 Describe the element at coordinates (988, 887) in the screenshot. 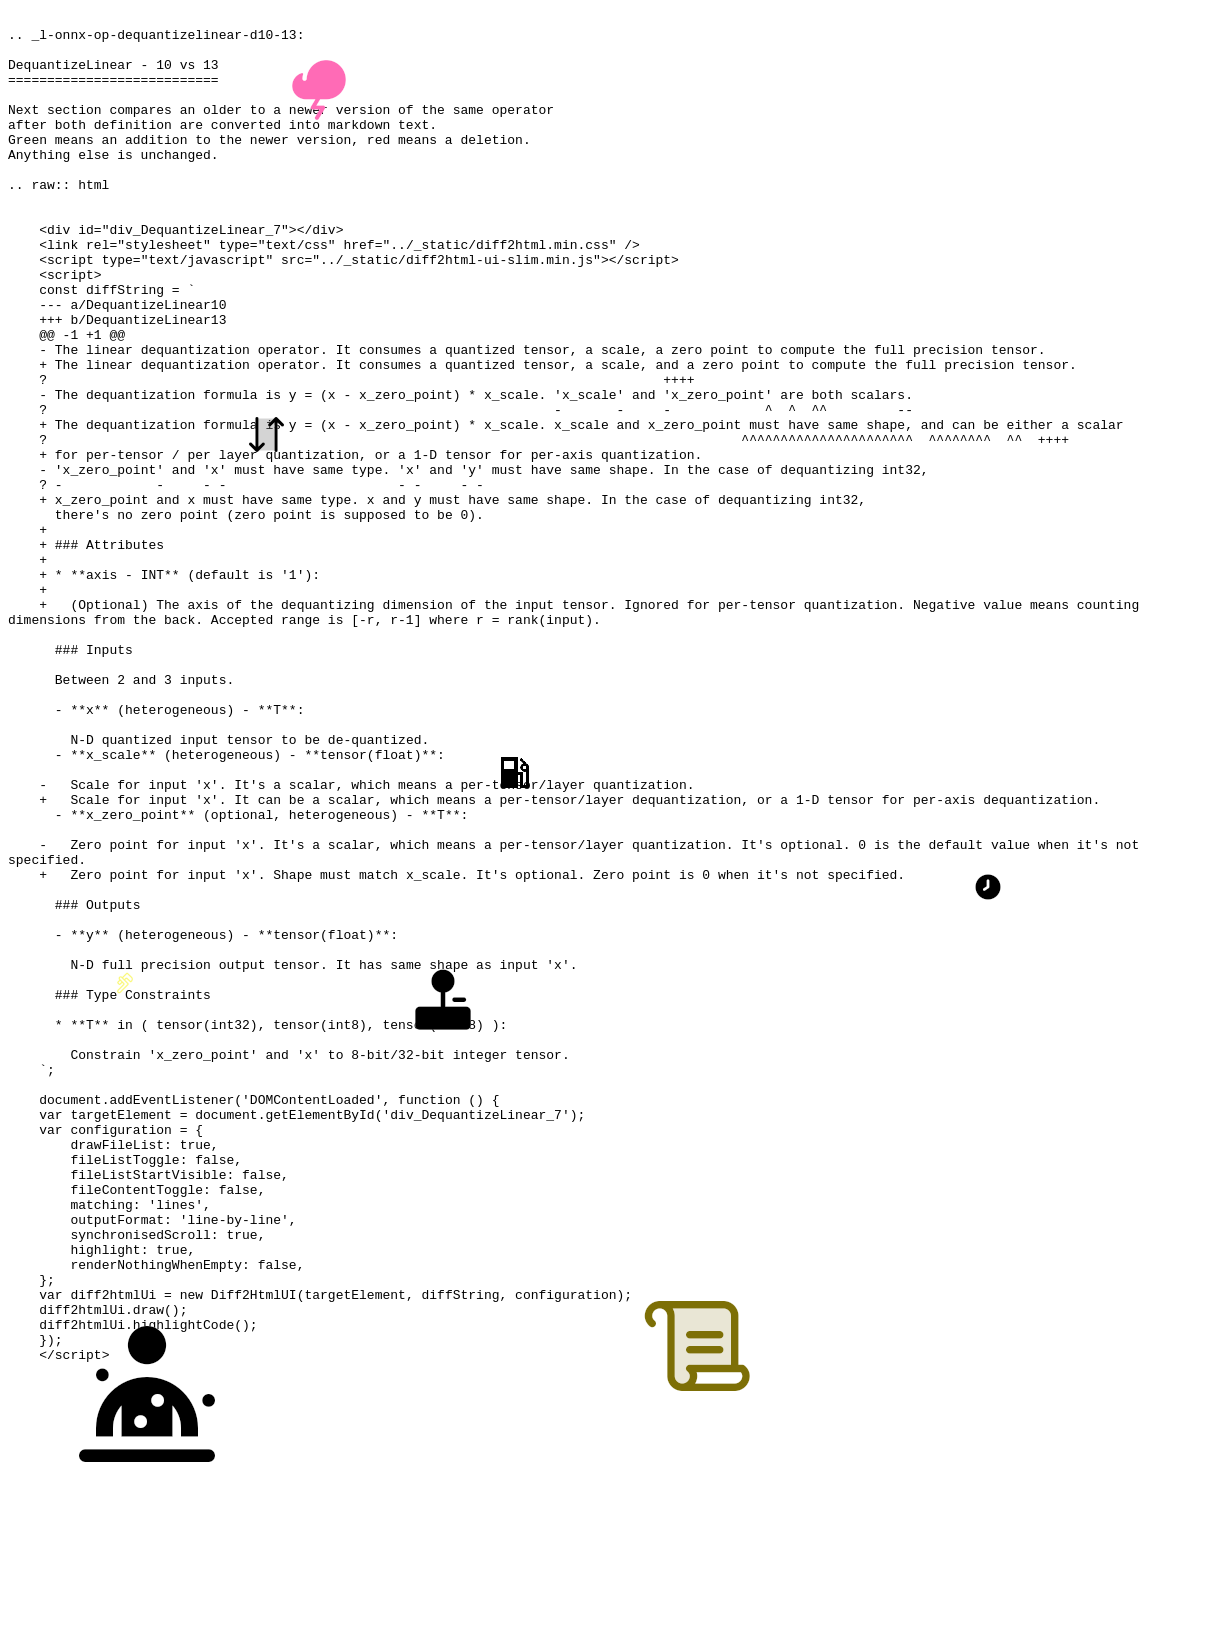

I see `indicates the current time or timestamp` at that location.